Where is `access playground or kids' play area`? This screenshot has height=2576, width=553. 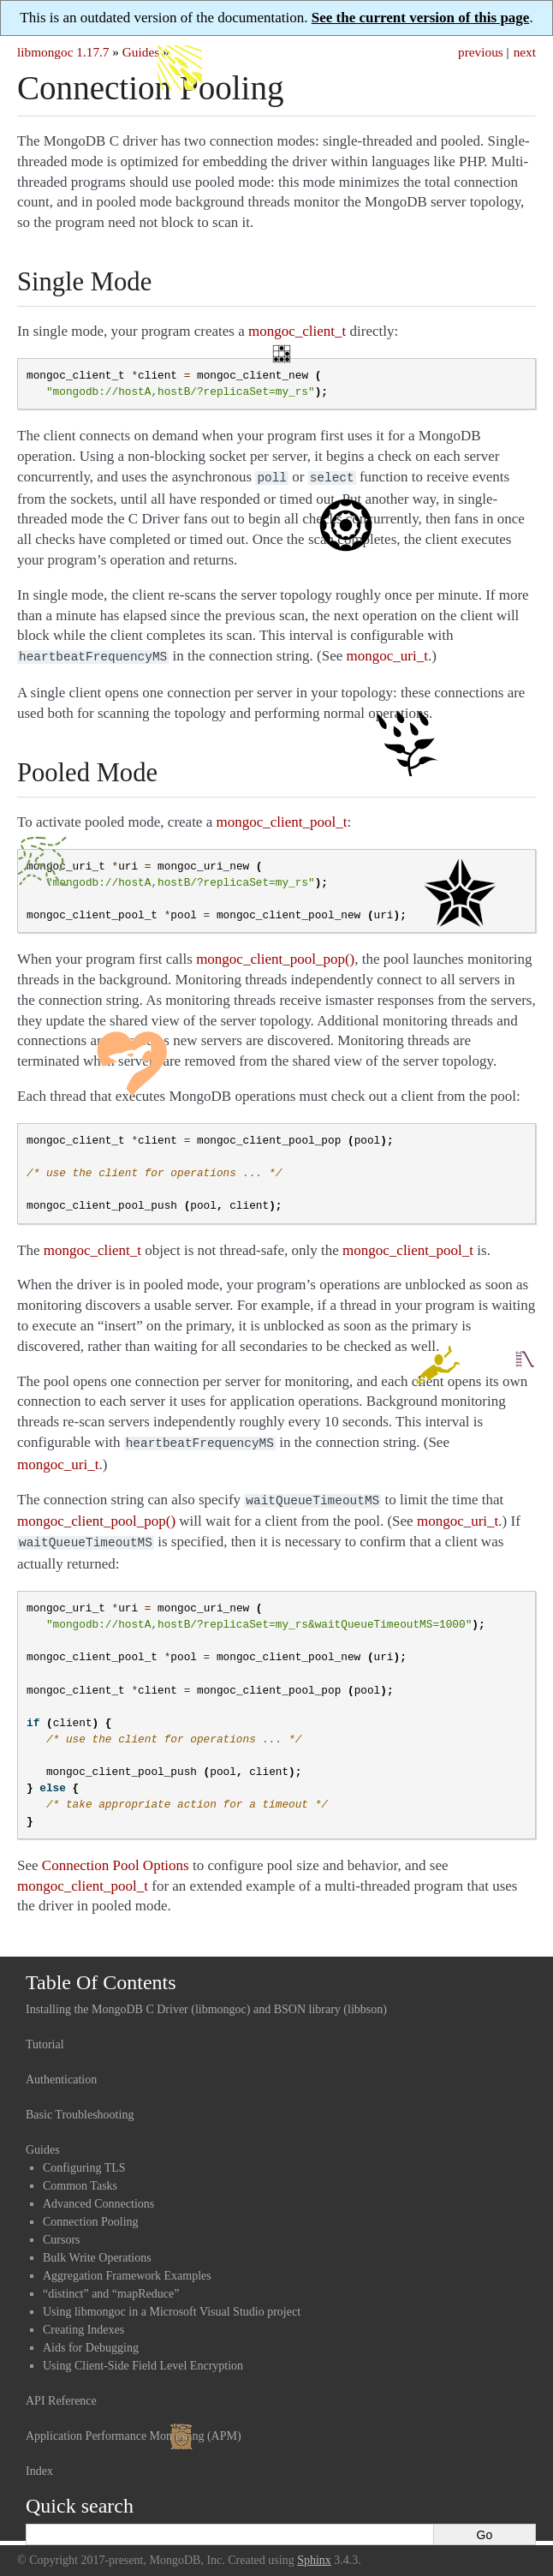
access playground or kids' play area is located at coordinates (525, 1358).